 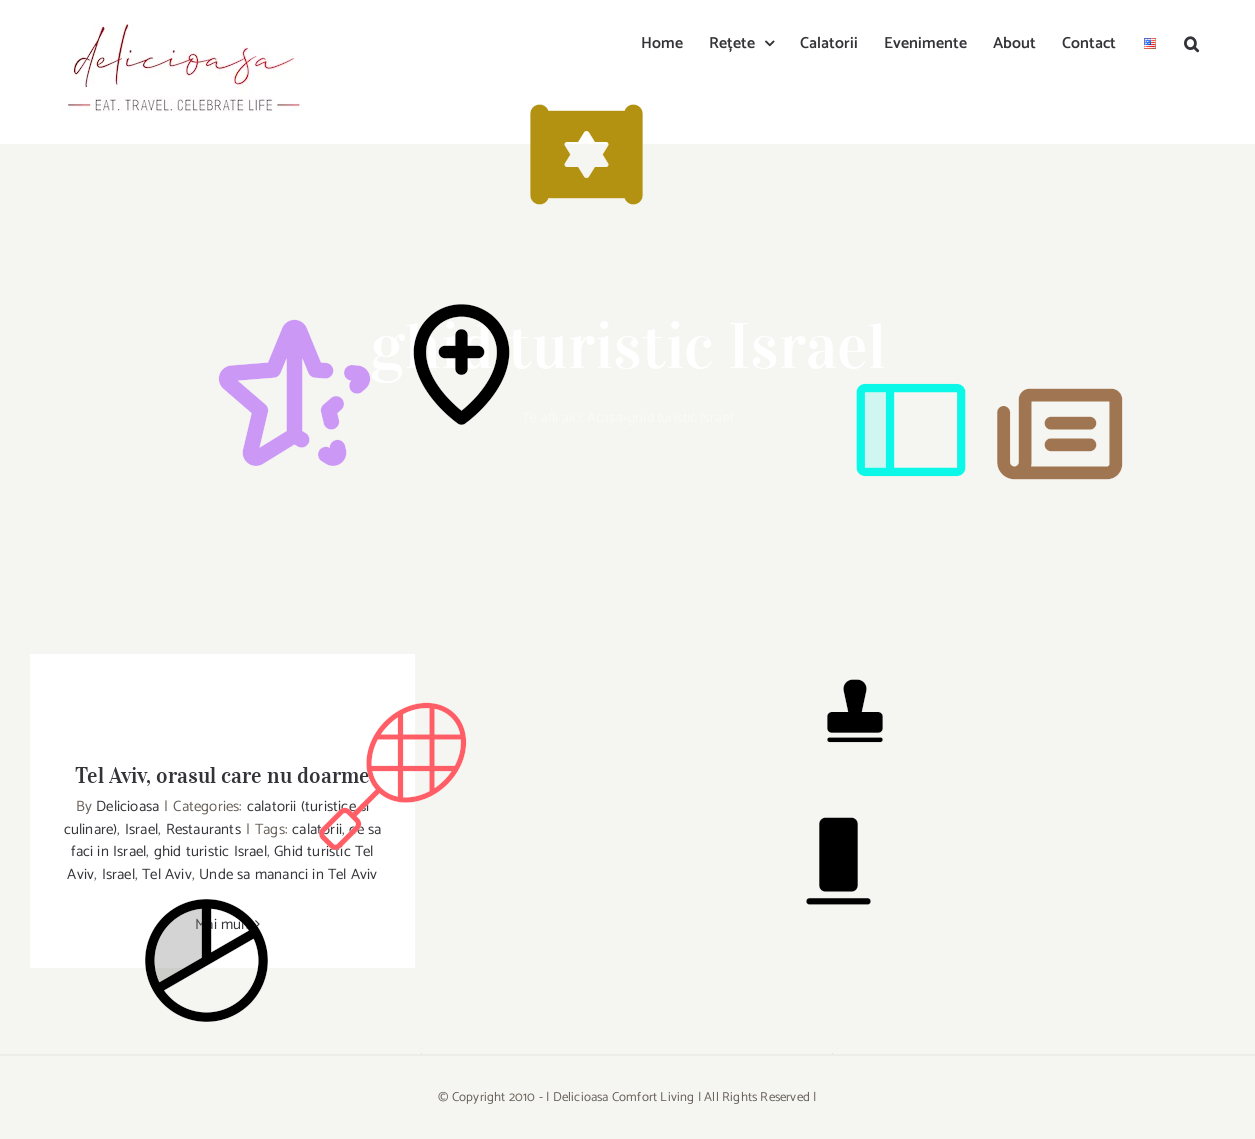 What do you see at coordinates (855, 712) in the screenshot?
I see `apply a stamp or seal to a document` at bounding box center [855, 712].